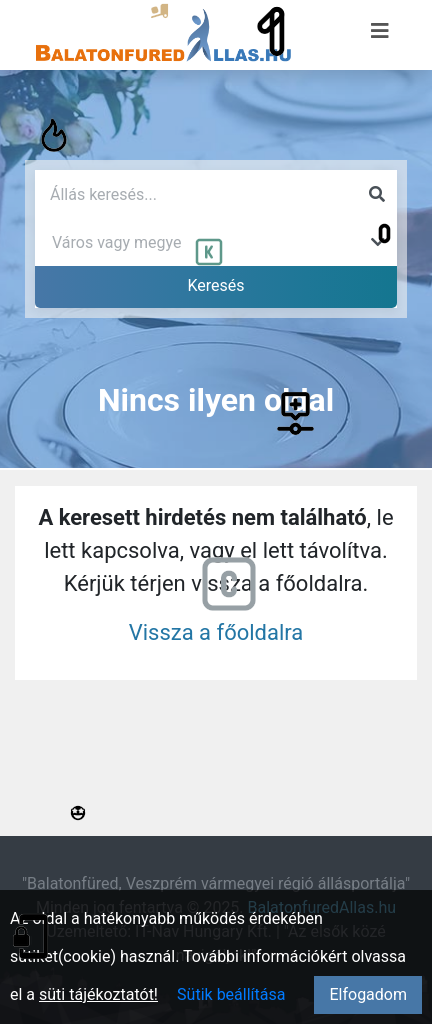 Image resolution: width=432 pixels, height=1024 pixels. Describe the element at coordinates (54, 136) in the screenshot. I see `view trending or hot content` at that location.